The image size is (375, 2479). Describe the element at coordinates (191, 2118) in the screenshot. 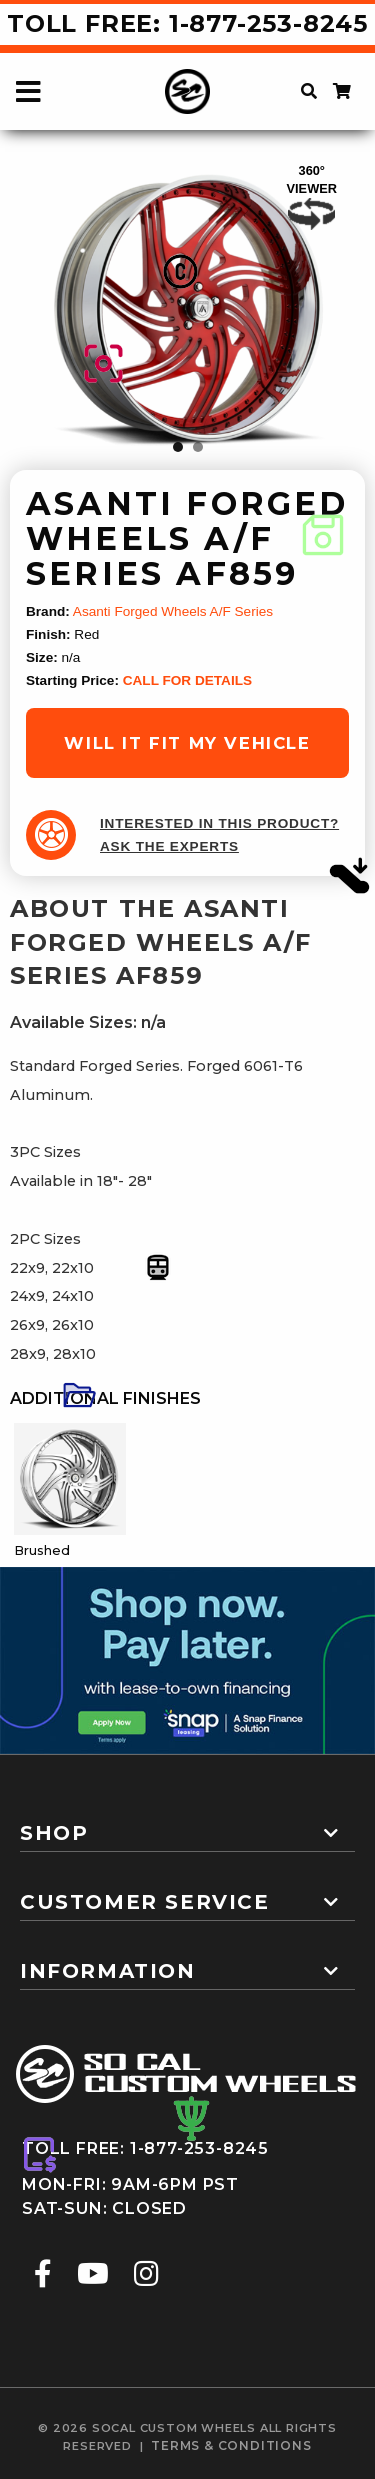

I see `access disc golf course information` at that location.